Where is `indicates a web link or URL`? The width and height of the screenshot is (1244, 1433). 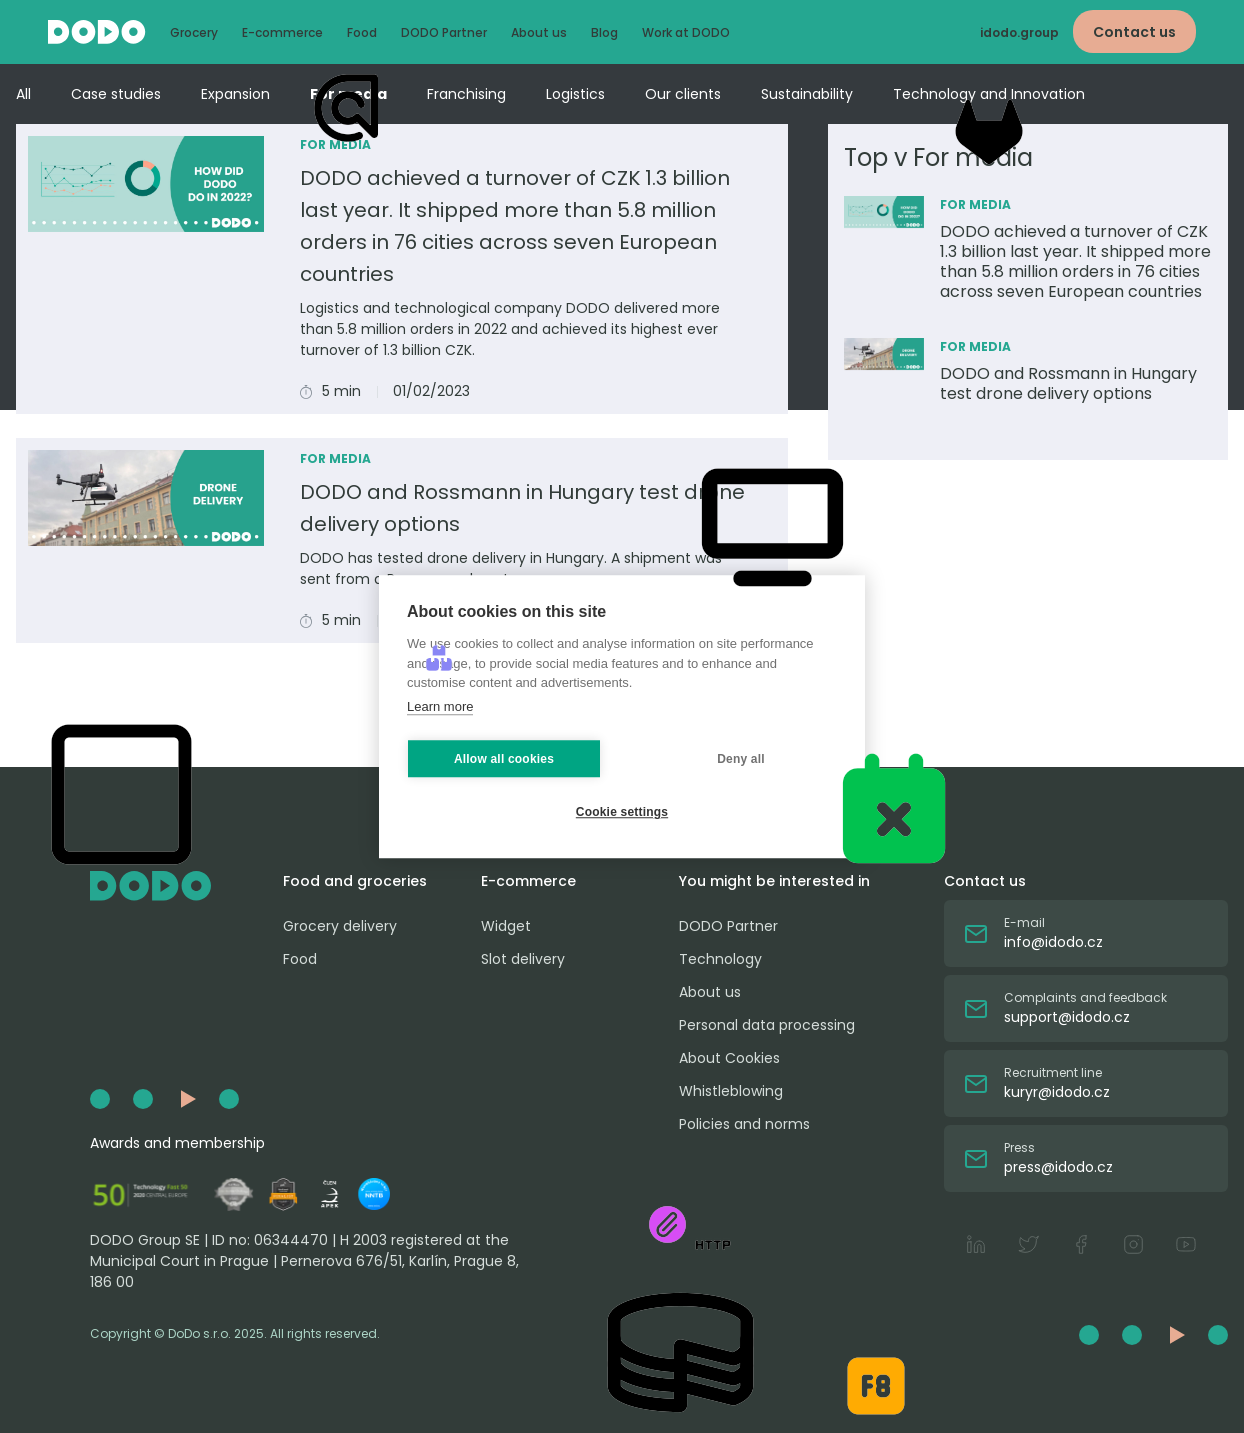 indicates a web link or URL is located at coordinates (713, 1245).